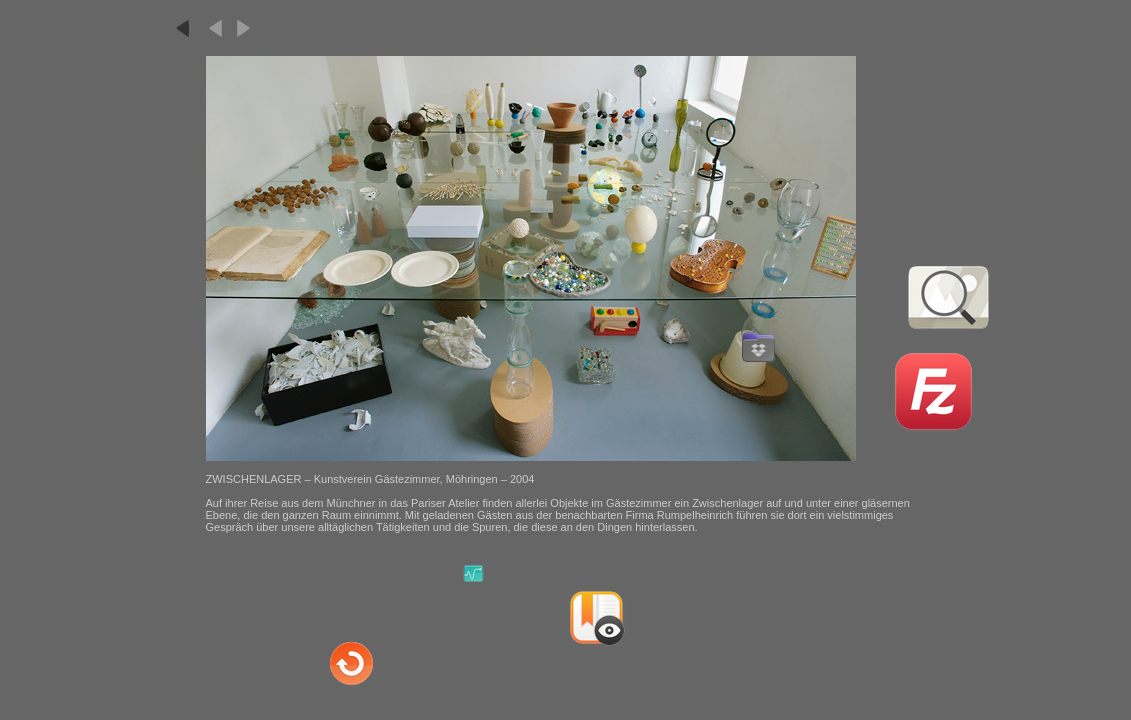 The image size is (1131, 720). What do you see at coordinates (948, 297) in the screenshot?
I see `open eye of mate image viewer application` at bounding box center [948, 297].